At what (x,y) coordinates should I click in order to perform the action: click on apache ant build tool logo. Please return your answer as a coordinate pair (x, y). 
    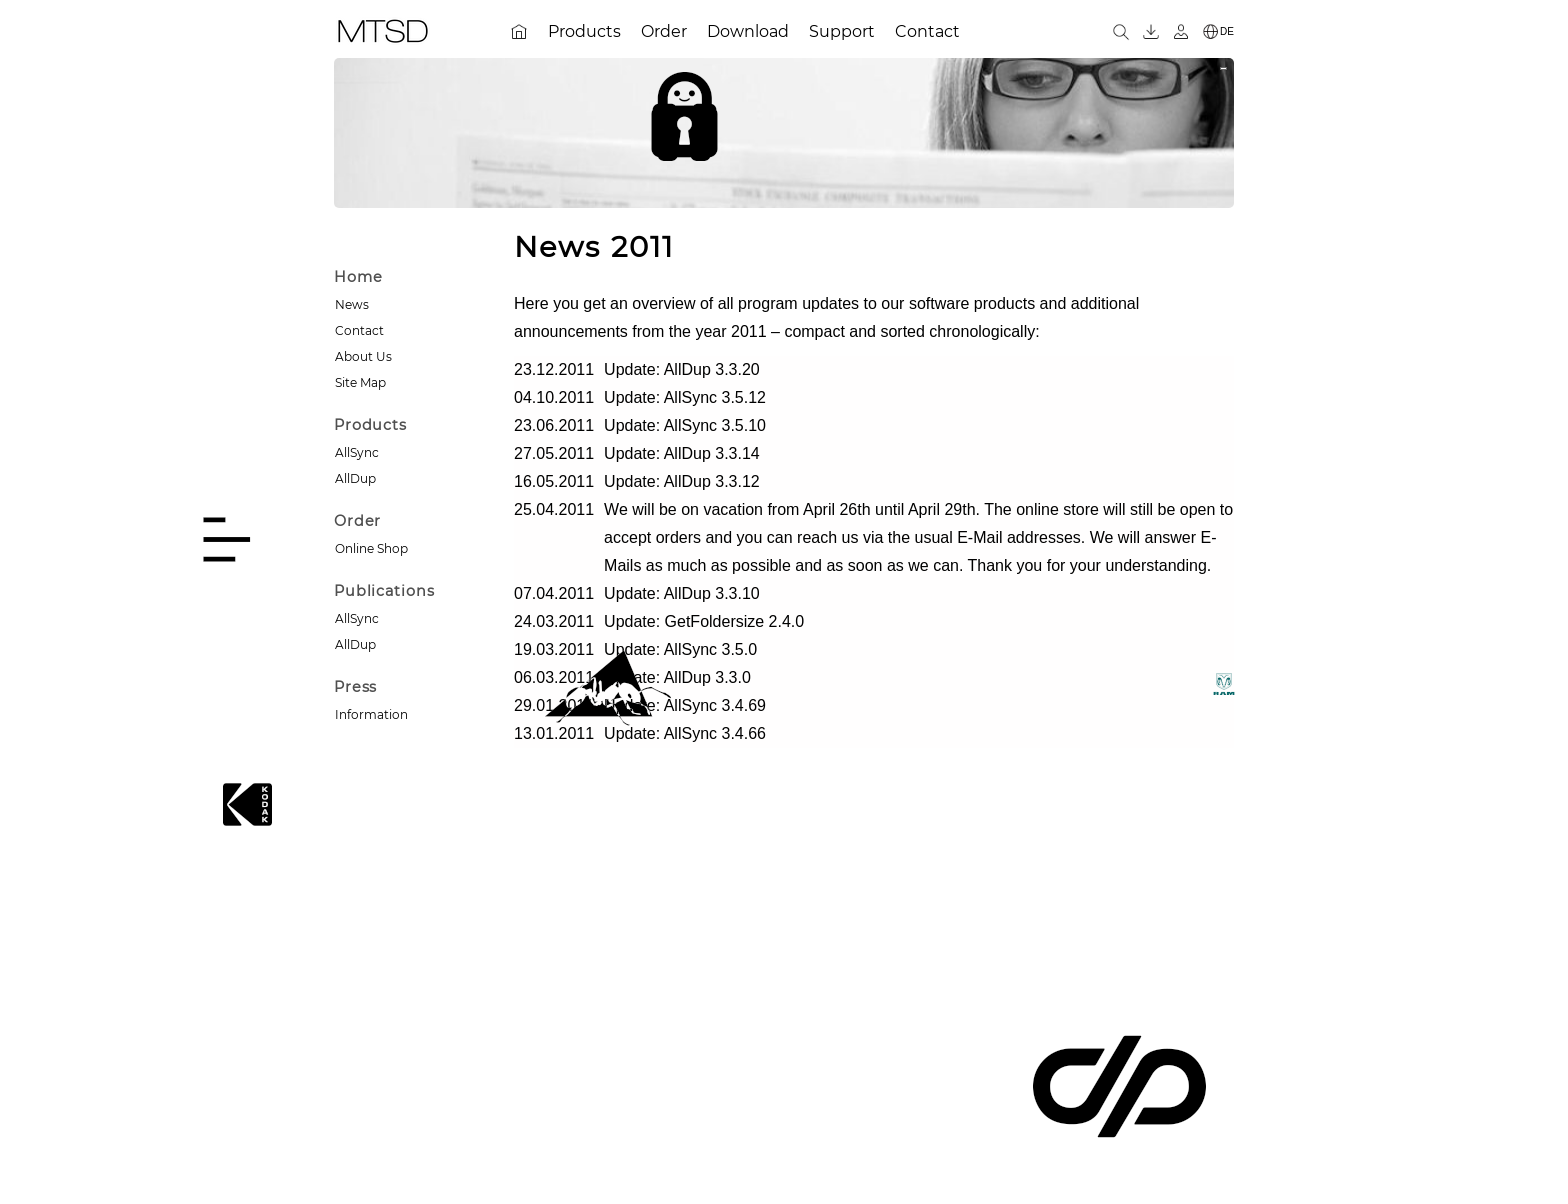
    Looking at the image, I should click on (608, 688).